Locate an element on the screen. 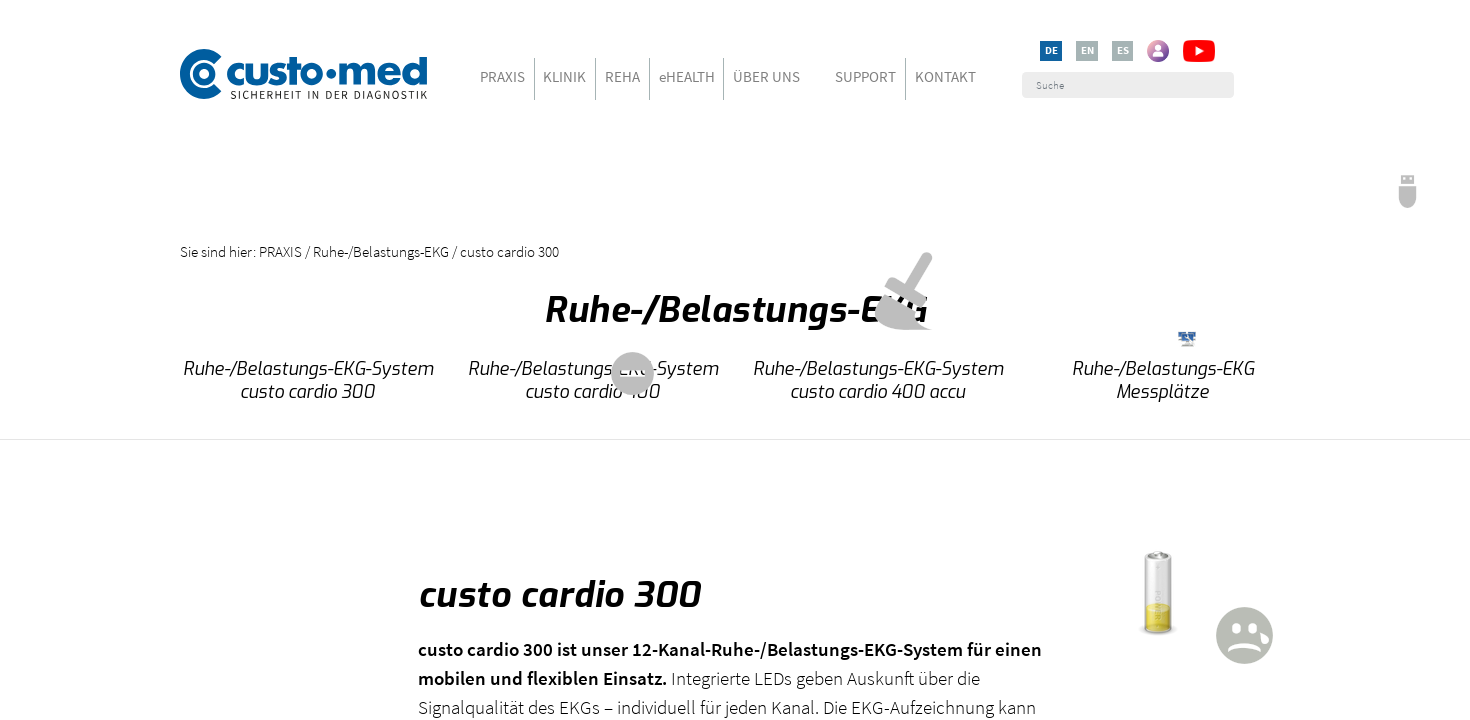 The width and height of the screenshot is (1470, 720). clear all items or entries is located at coordinates (909, 296).